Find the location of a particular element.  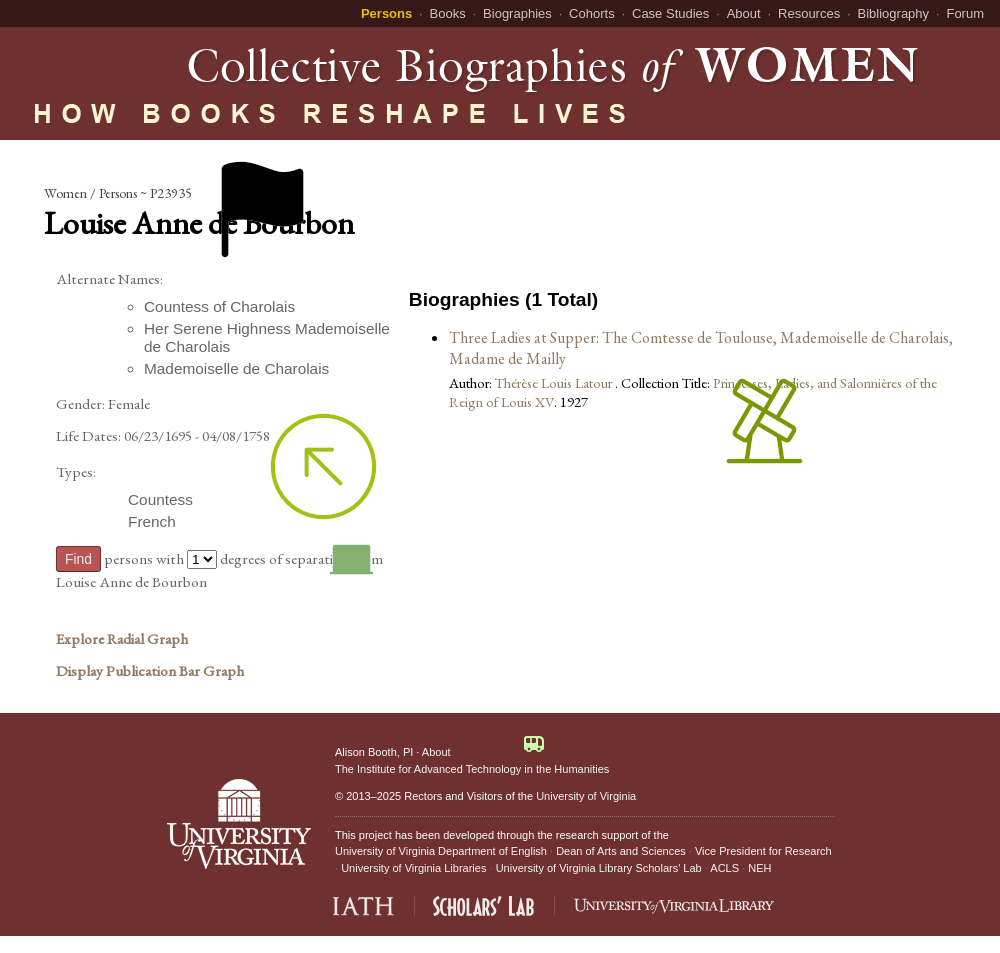

flag or report content is located at coordinates (262, 209).